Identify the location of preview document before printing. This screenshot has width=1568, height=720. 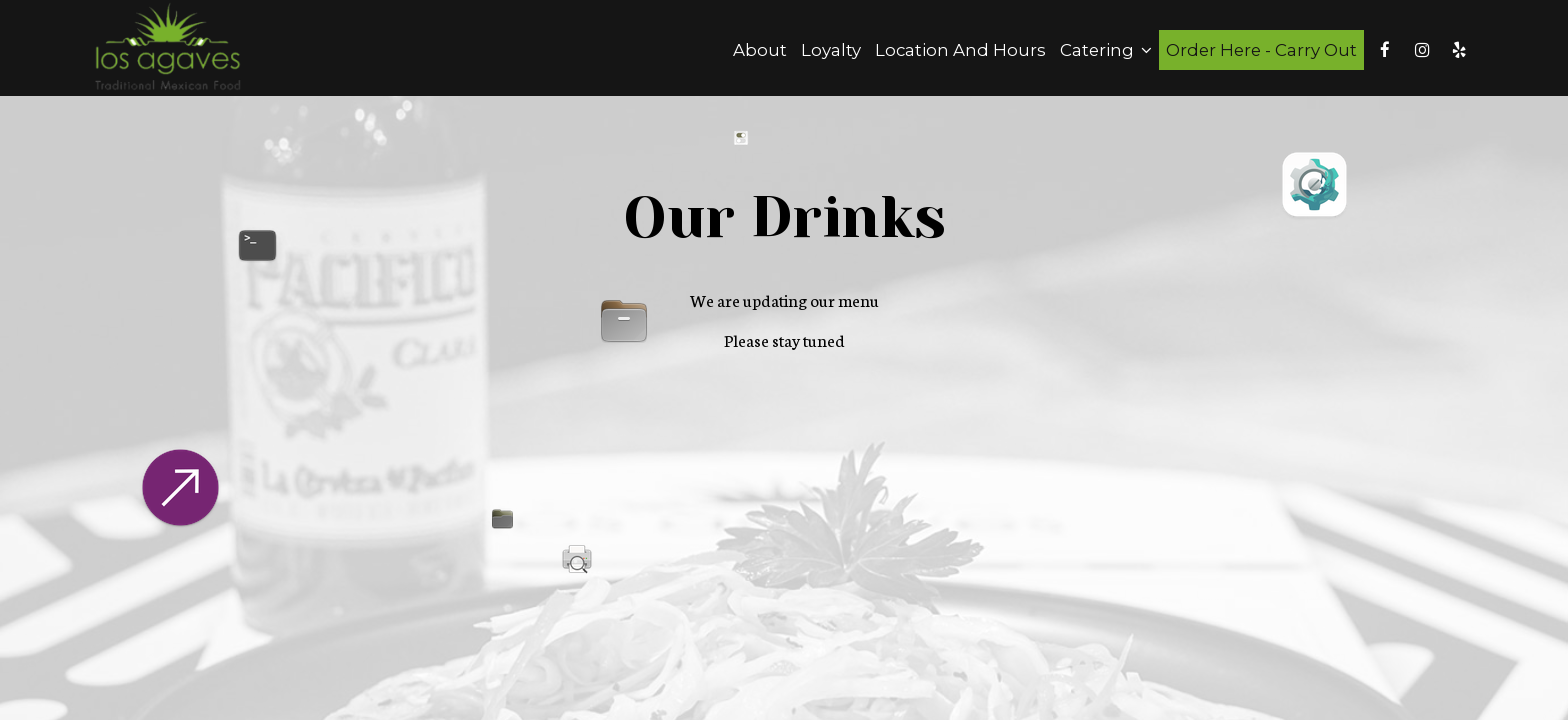
(577, 559).